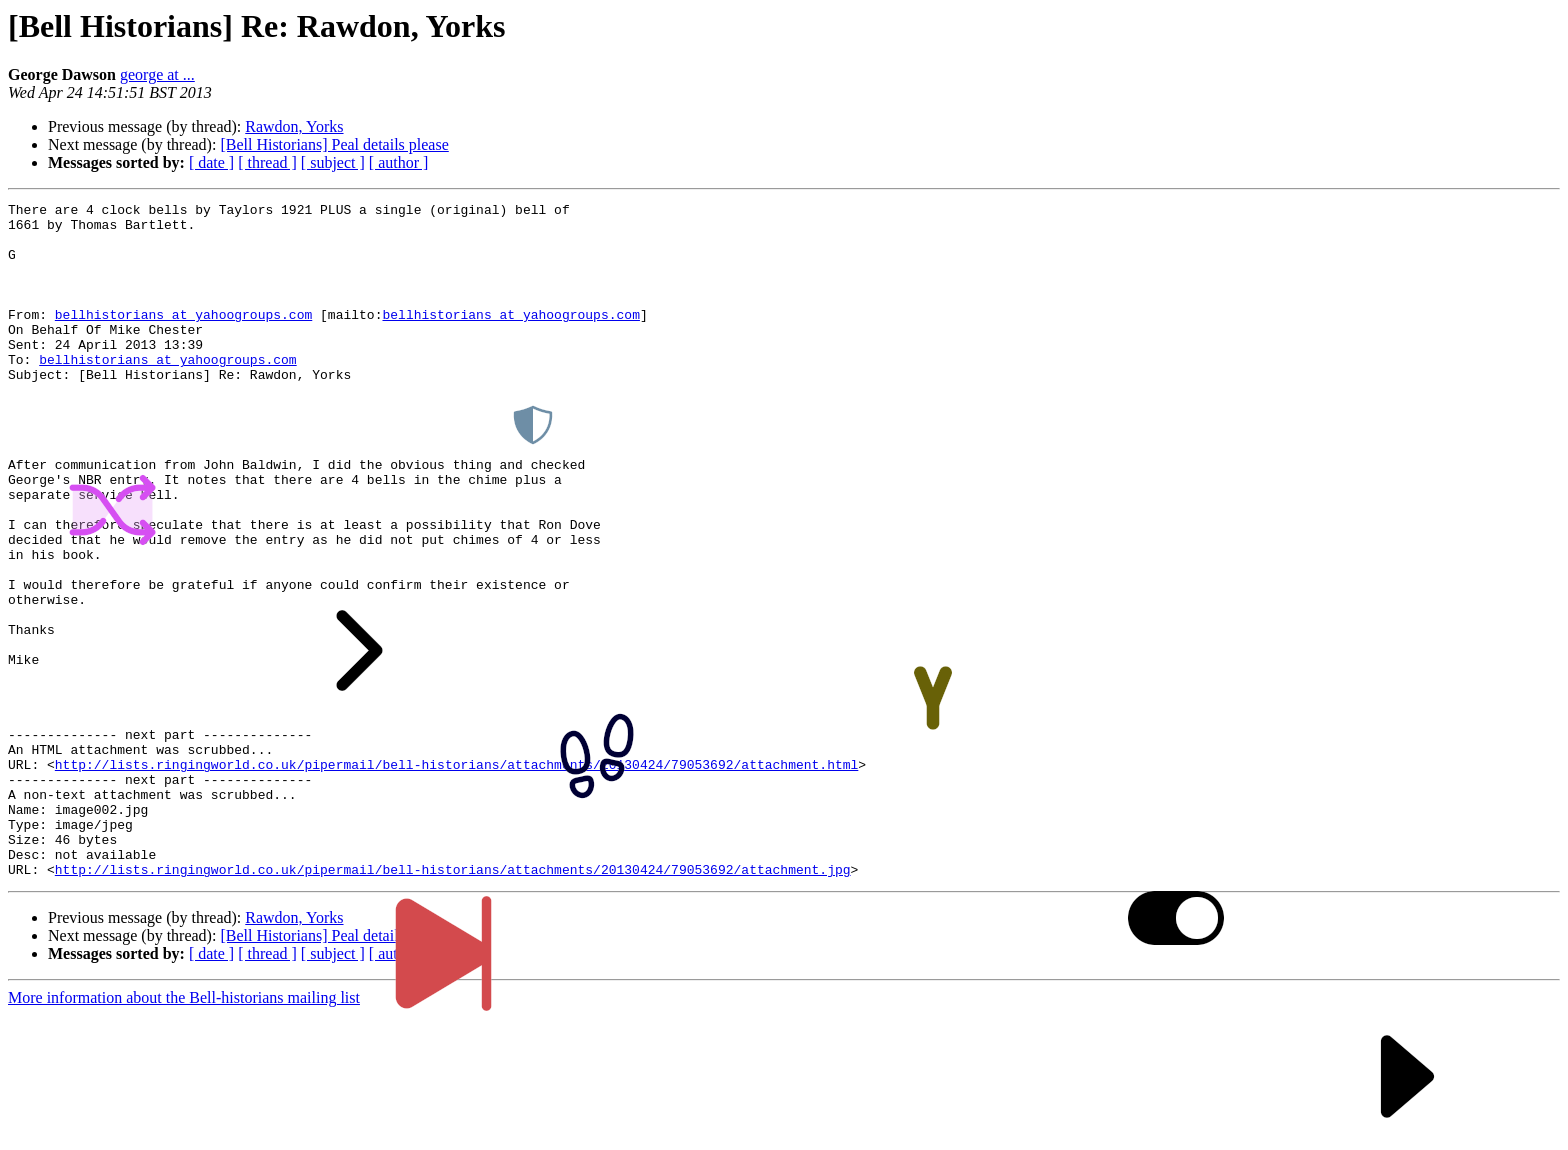 Image resolution: width=1568 pixels, height=1150 pixels. I want to click on navigate to the next item or screen, so click(359, 650).